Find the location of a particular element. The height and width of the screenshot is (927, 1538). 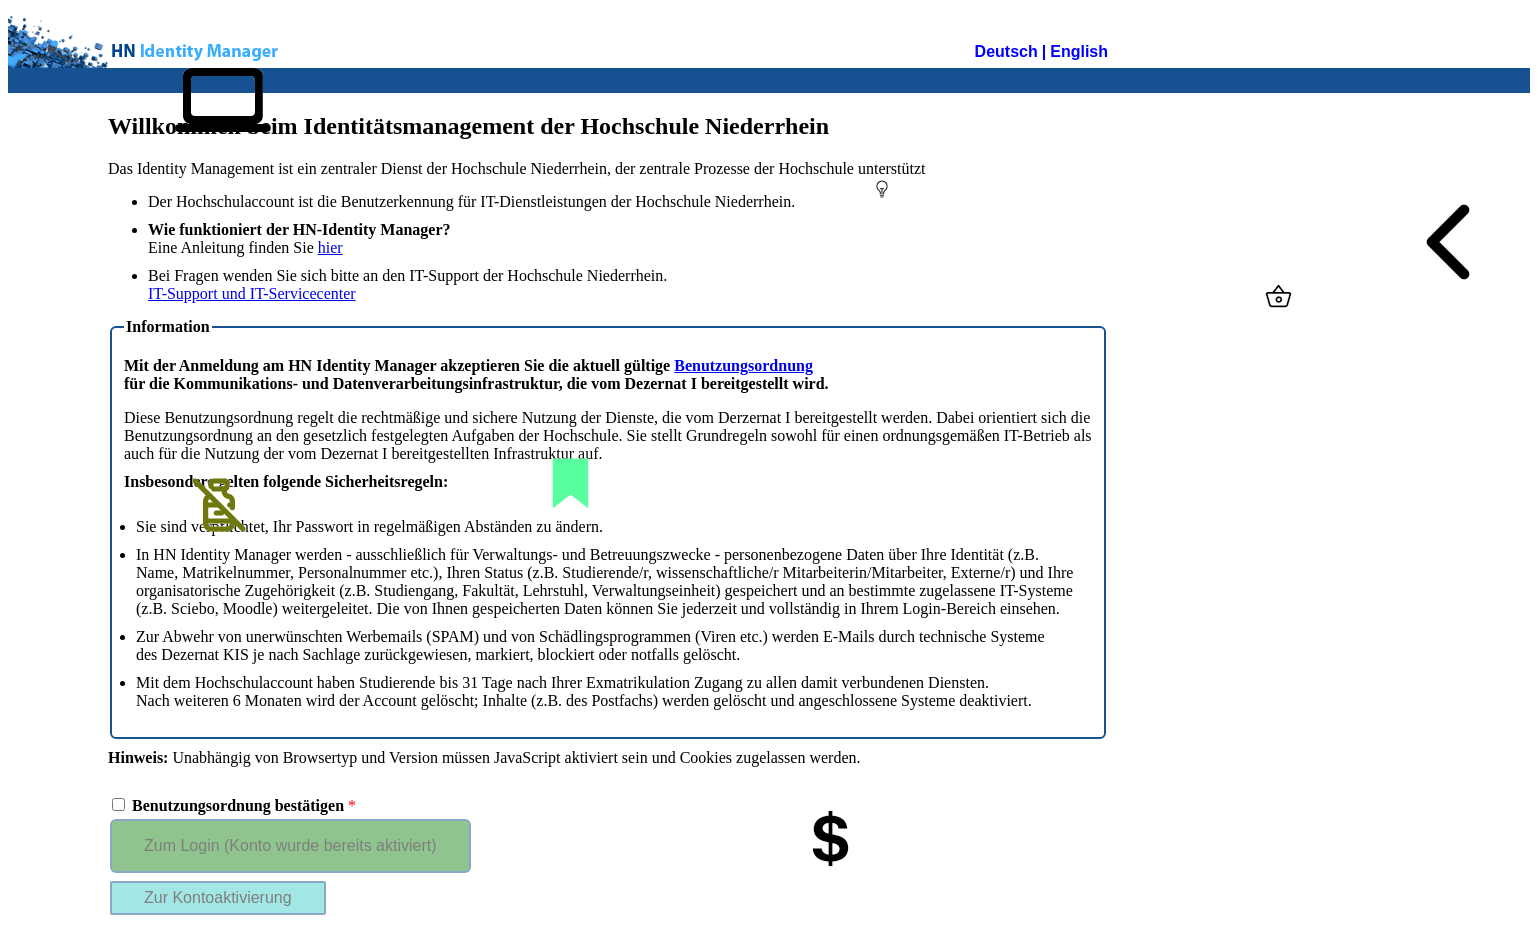

access desktop or computer settings is located at coordinates (223, 100).